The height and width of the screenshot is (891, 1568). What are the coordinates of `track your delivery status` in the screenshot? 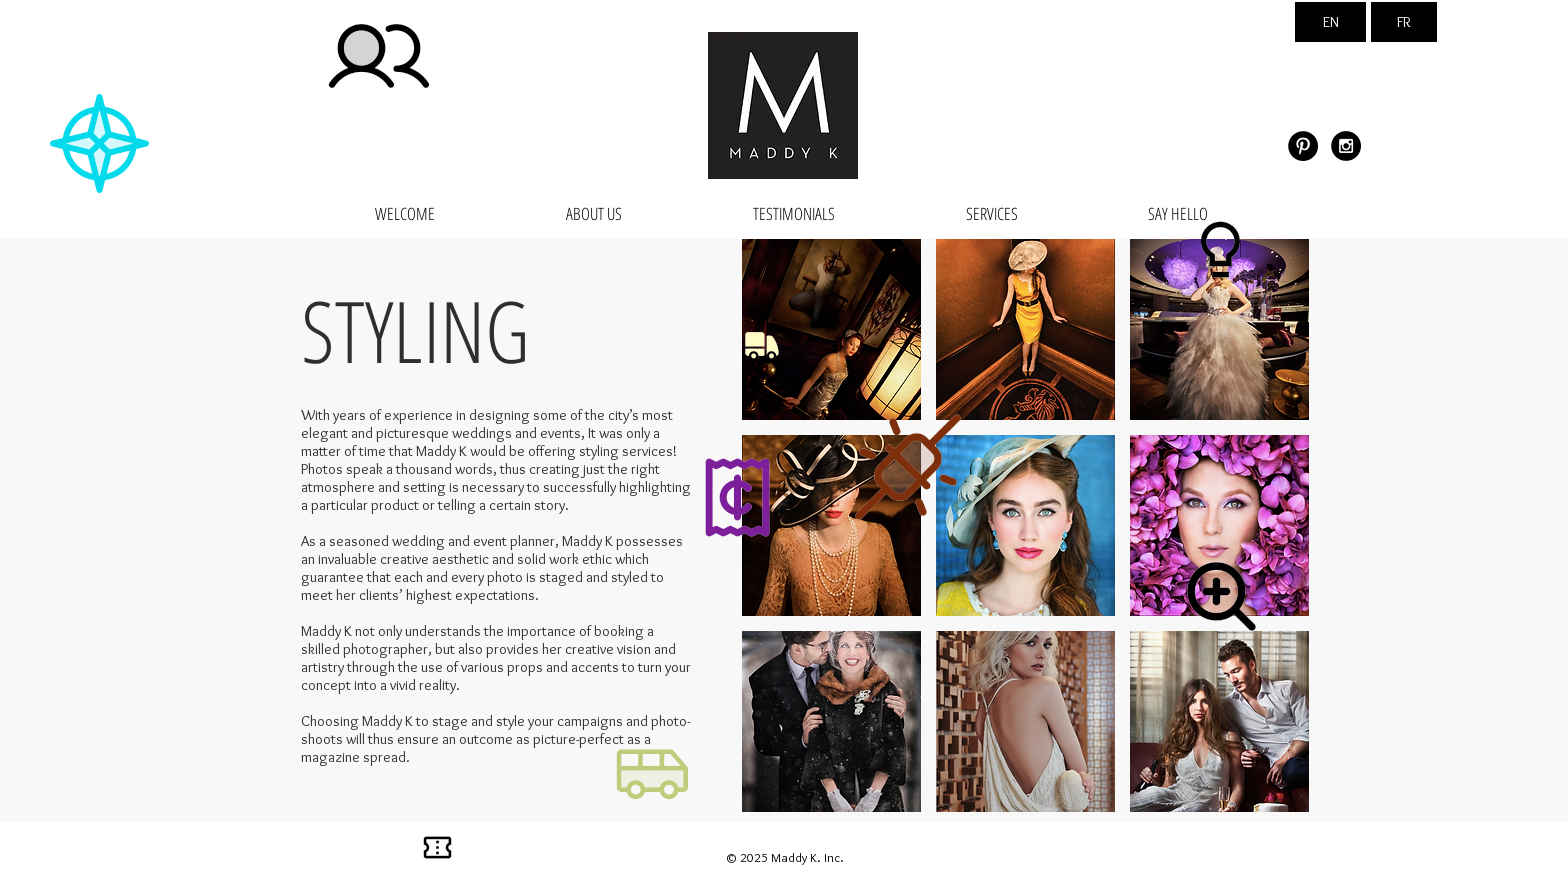 It's located at (762, 344).